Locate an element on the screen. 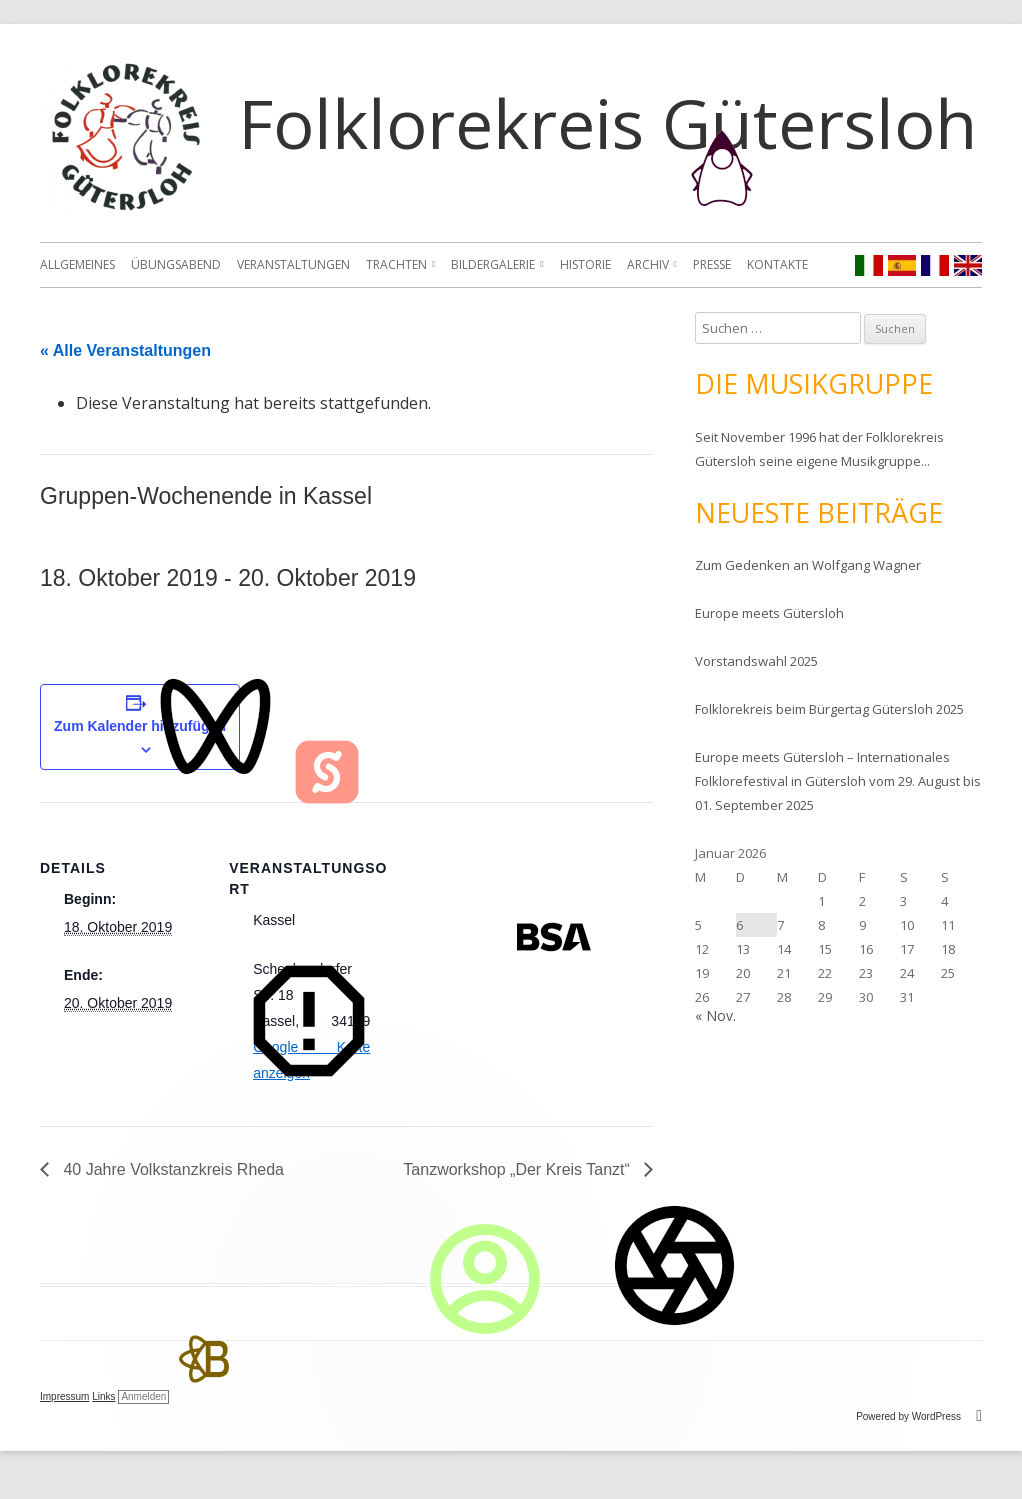 This screenshot has width=1022, height=1499. buysellads company logo is located at coordinates (554, 937).